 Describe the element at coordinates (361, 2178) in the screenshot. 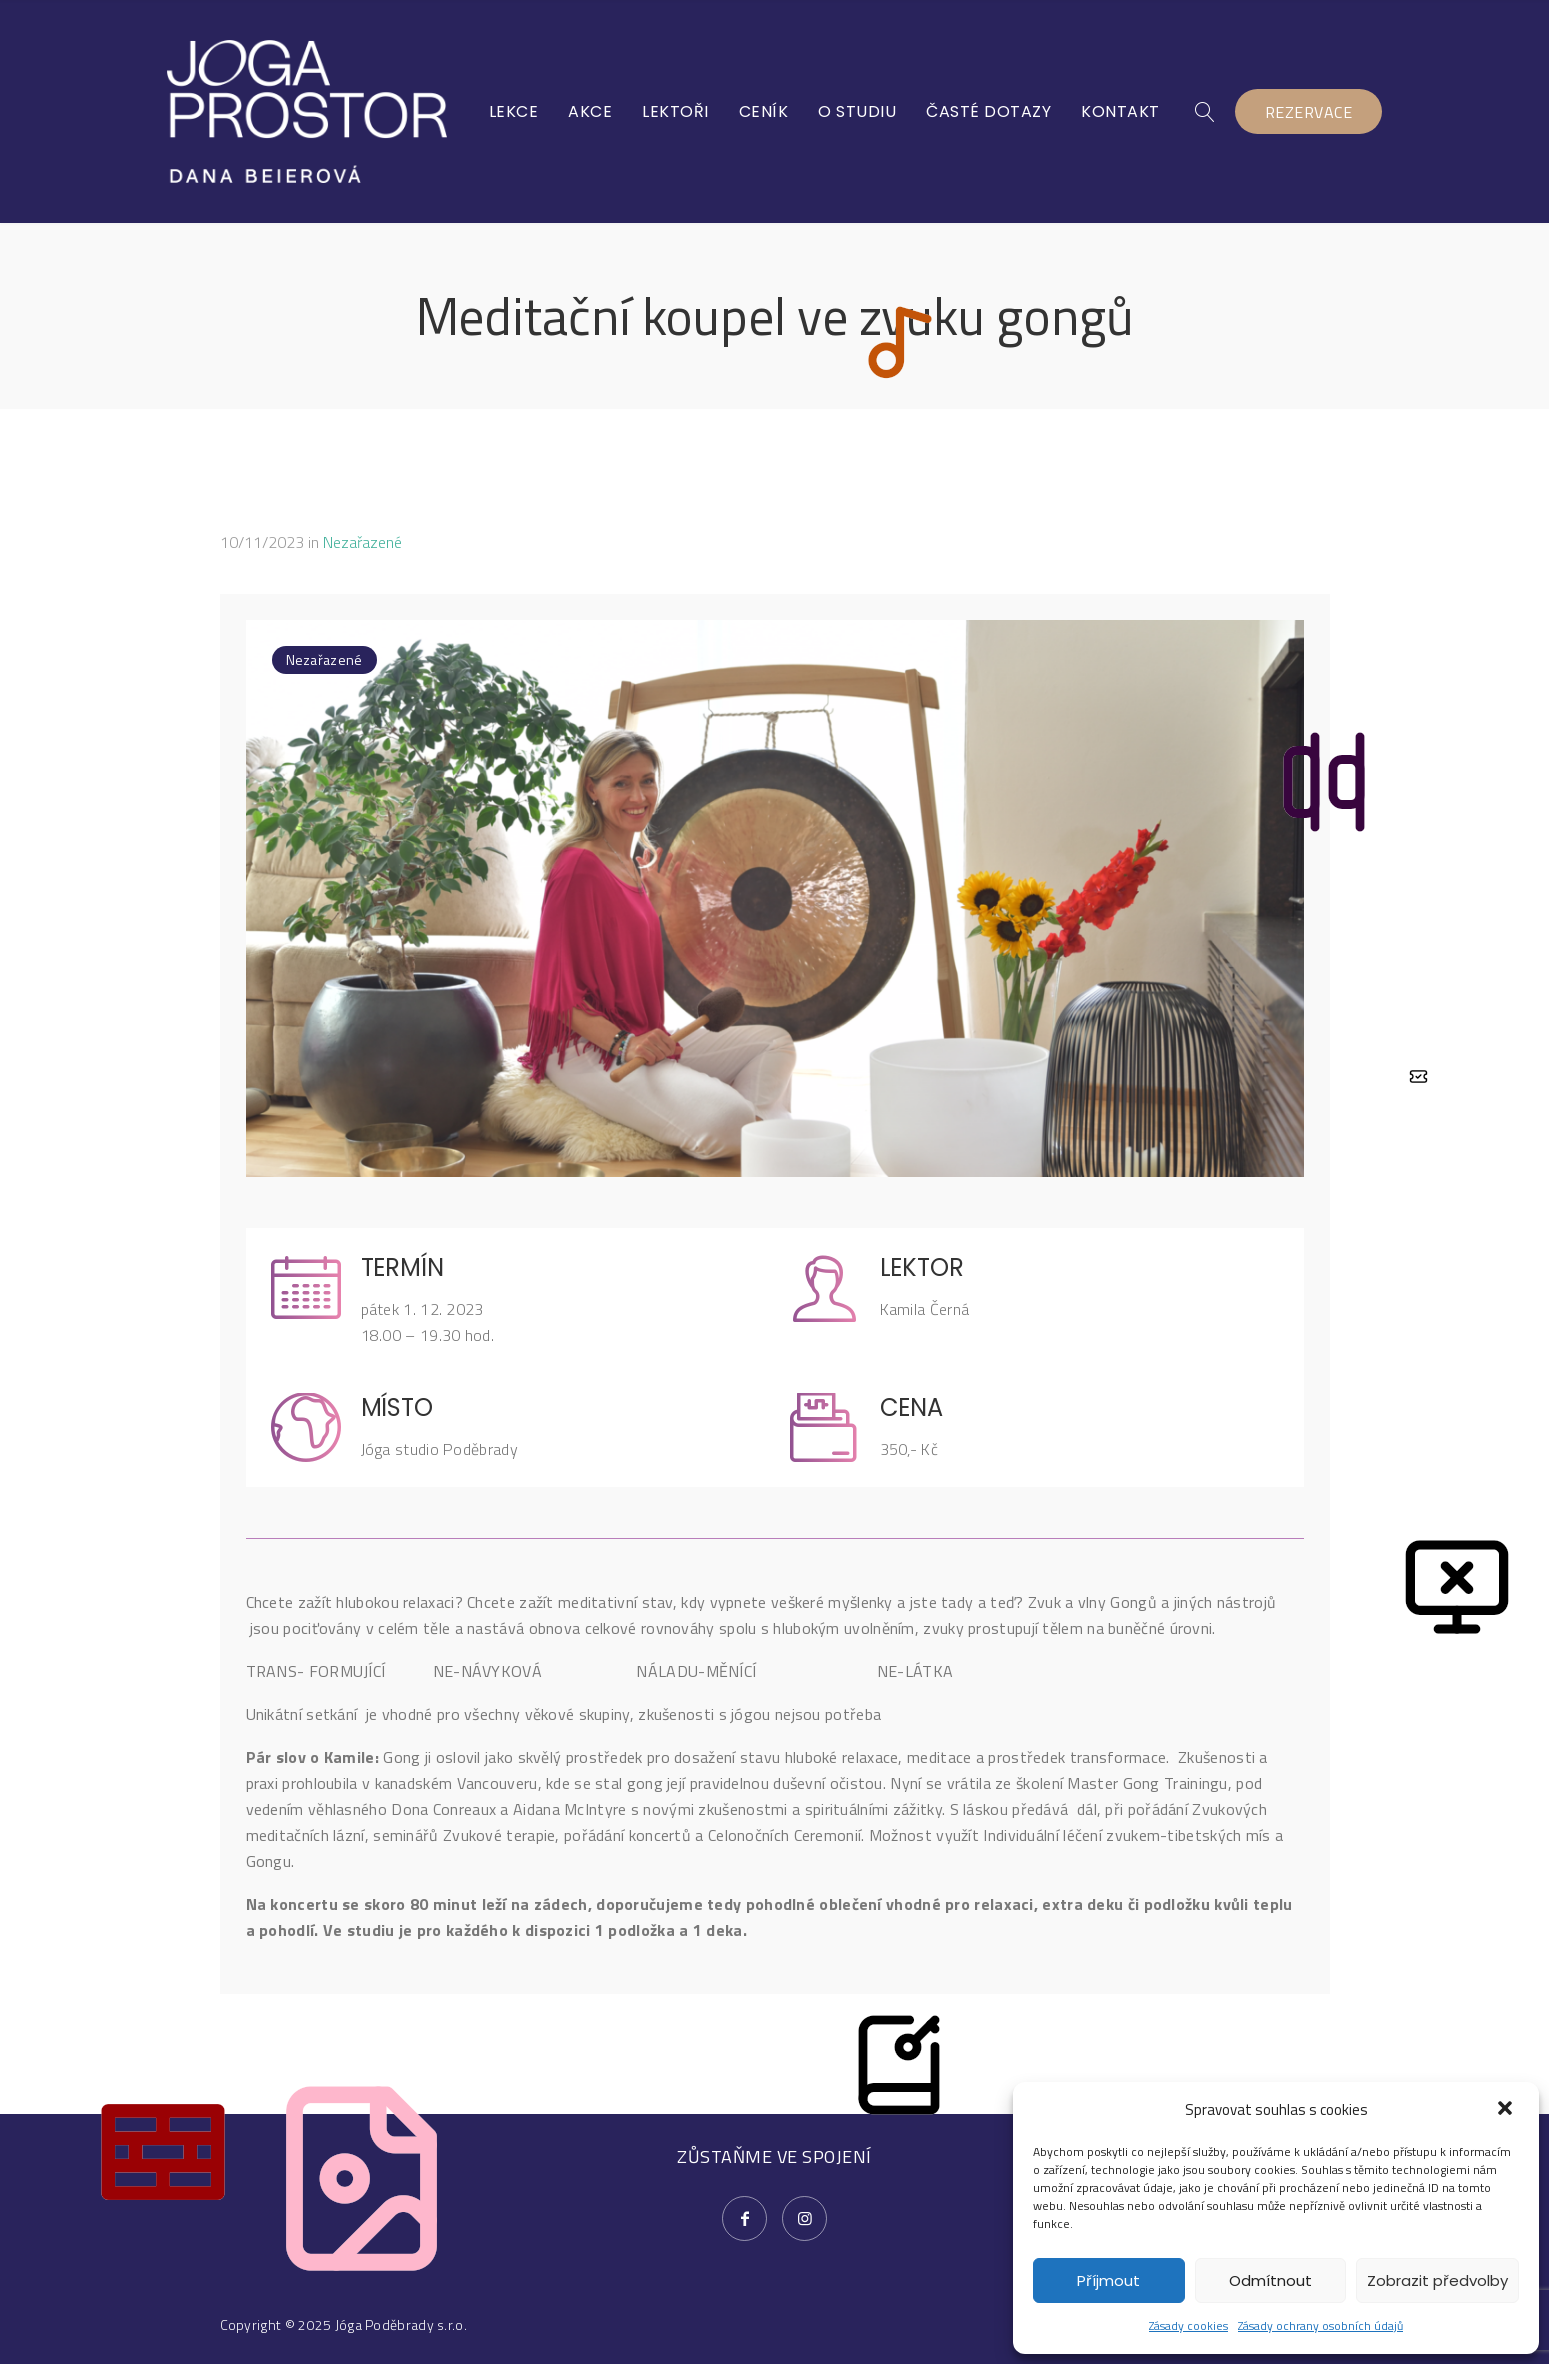

I see `view image file` at that location.